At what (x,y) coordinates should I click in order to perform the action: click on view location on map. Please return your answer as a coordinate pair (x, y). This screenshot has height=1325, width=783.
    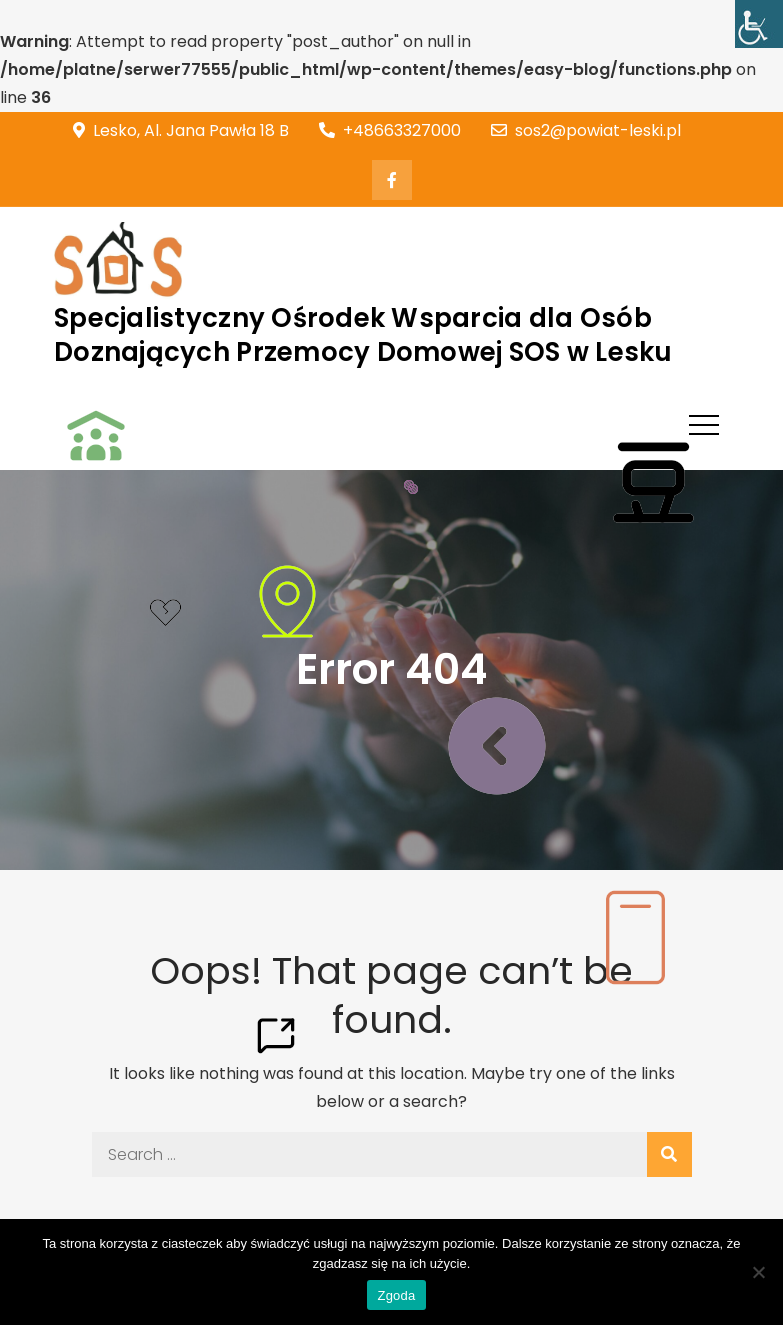
    Looking at the image, I should click on (287, 601).